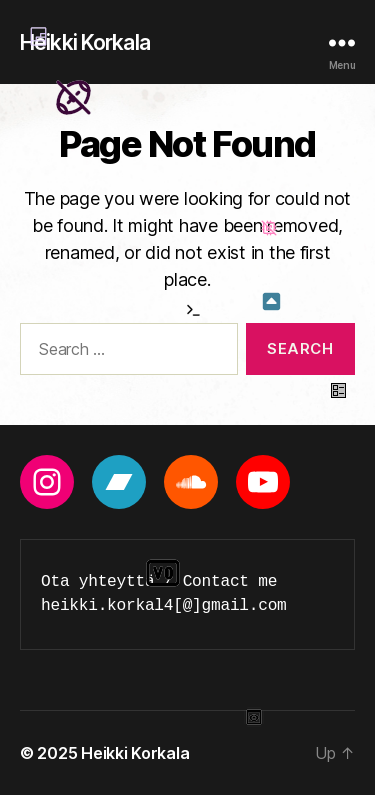 This screenshot has width=375, height=795. Describe the element at coordinates (73, 97) in the screenshot. I see `disable football notifications` at that location.